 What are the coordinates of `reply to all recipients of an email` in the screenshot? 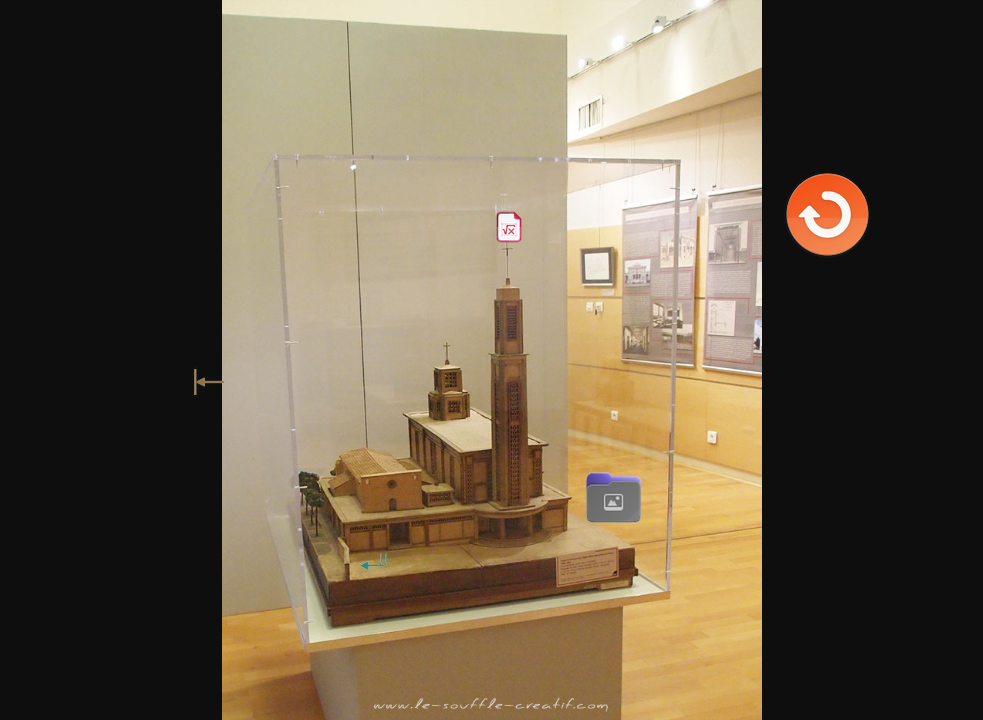 It's located at (373, 560).